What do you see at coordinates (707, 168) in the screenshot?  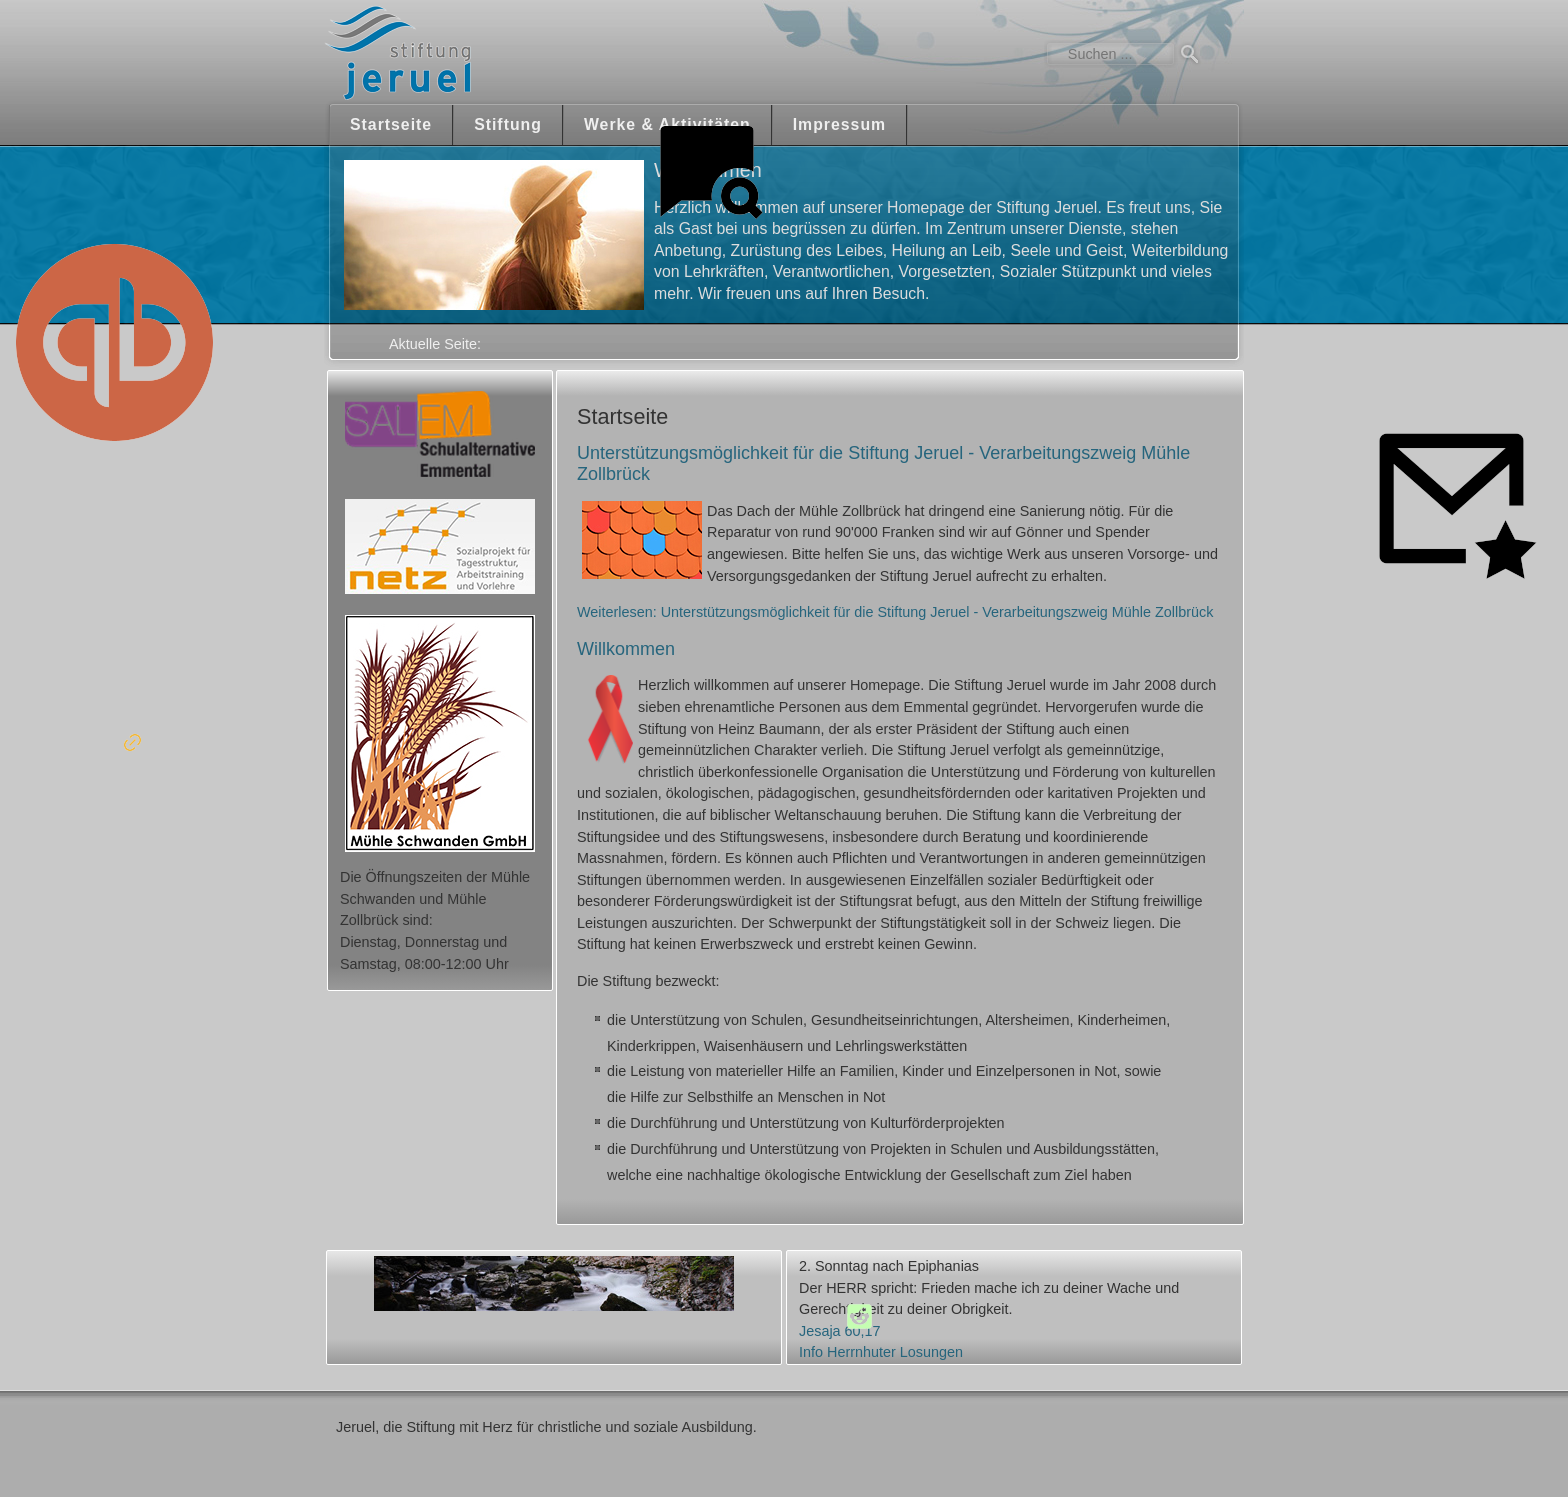 I see `search through chat messages` at bounding box center [707, 168].